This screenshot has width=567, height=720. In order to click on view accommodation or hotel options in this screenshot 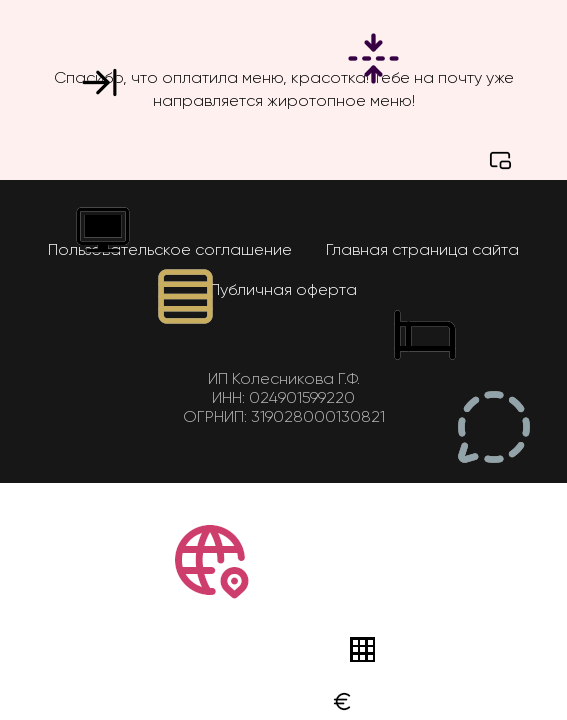, I will do `click(425, 335)`.